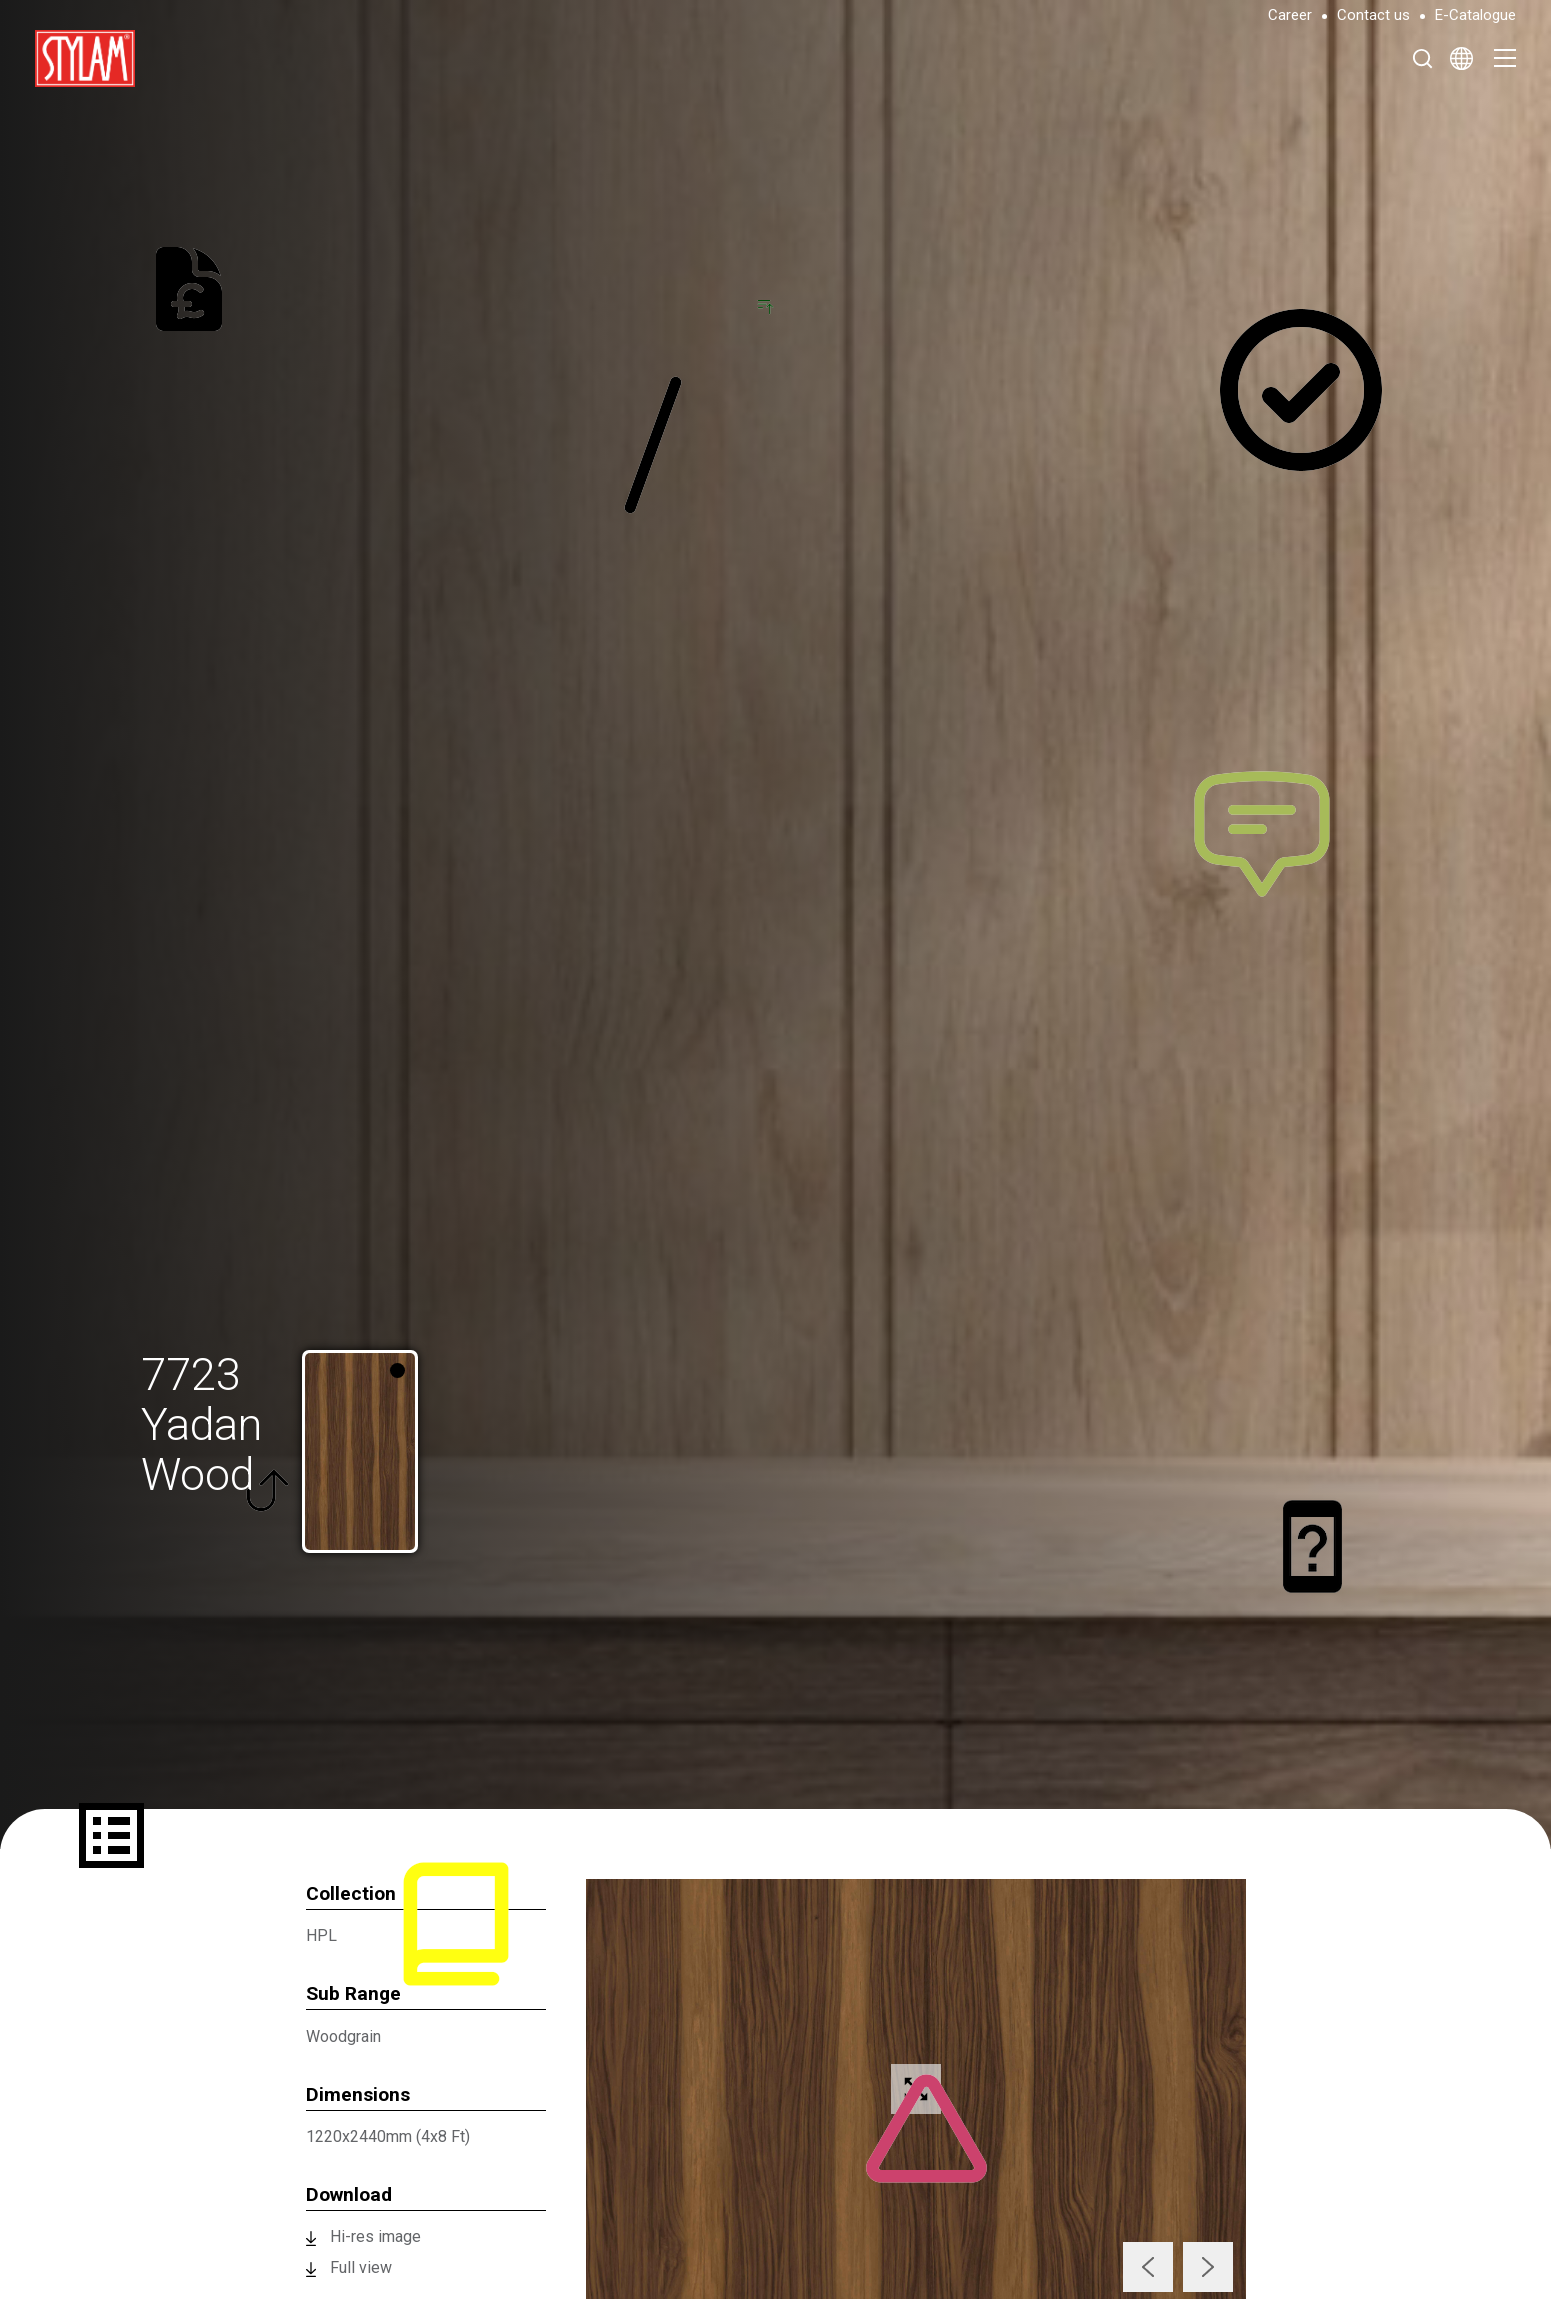 This screenshot has width=1551, height=2311. I want to click on open chat or messaging, so click(1262, 834).